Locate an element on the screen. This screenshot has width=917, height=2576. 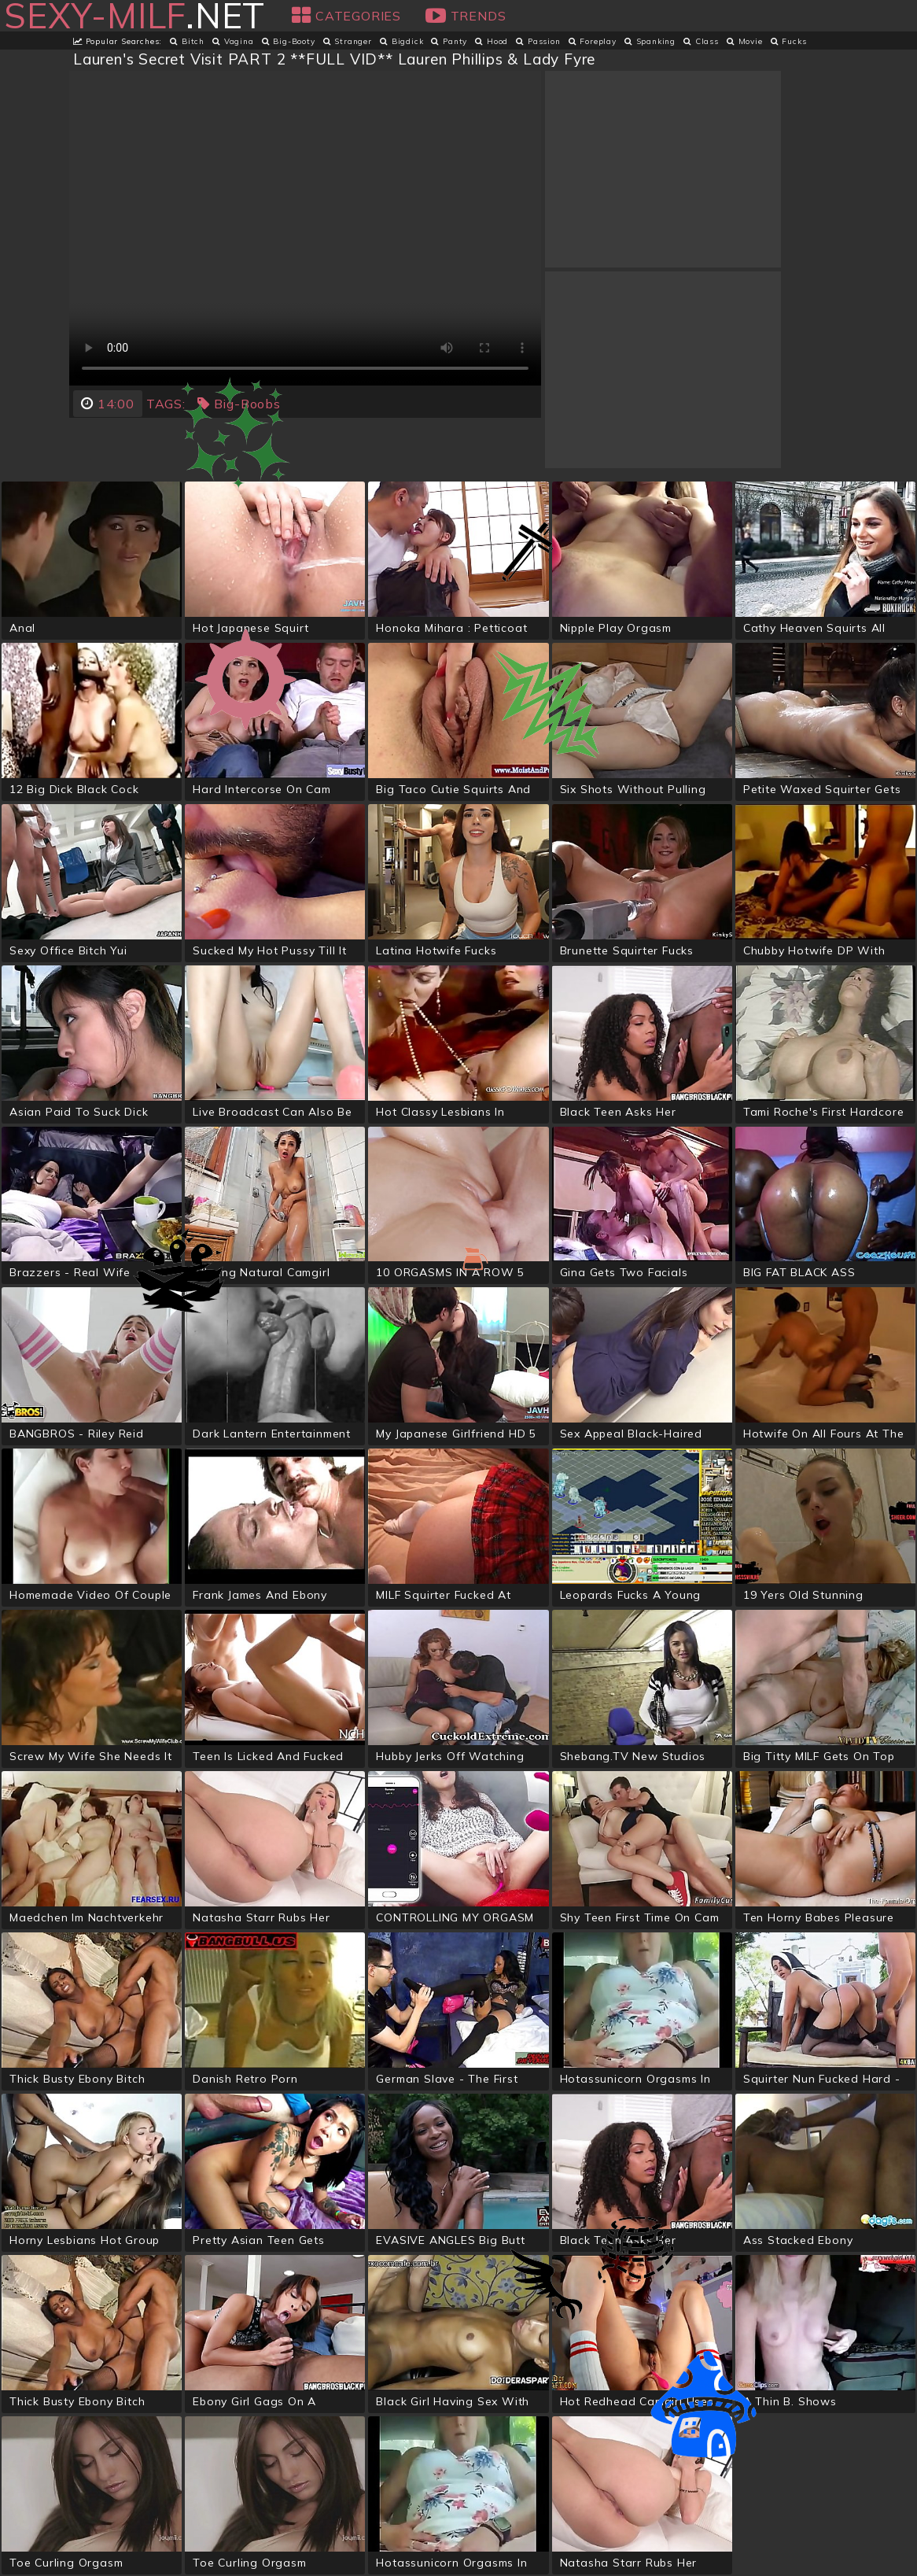
equip rope item in inventory is located at coordinates (635, 2249).